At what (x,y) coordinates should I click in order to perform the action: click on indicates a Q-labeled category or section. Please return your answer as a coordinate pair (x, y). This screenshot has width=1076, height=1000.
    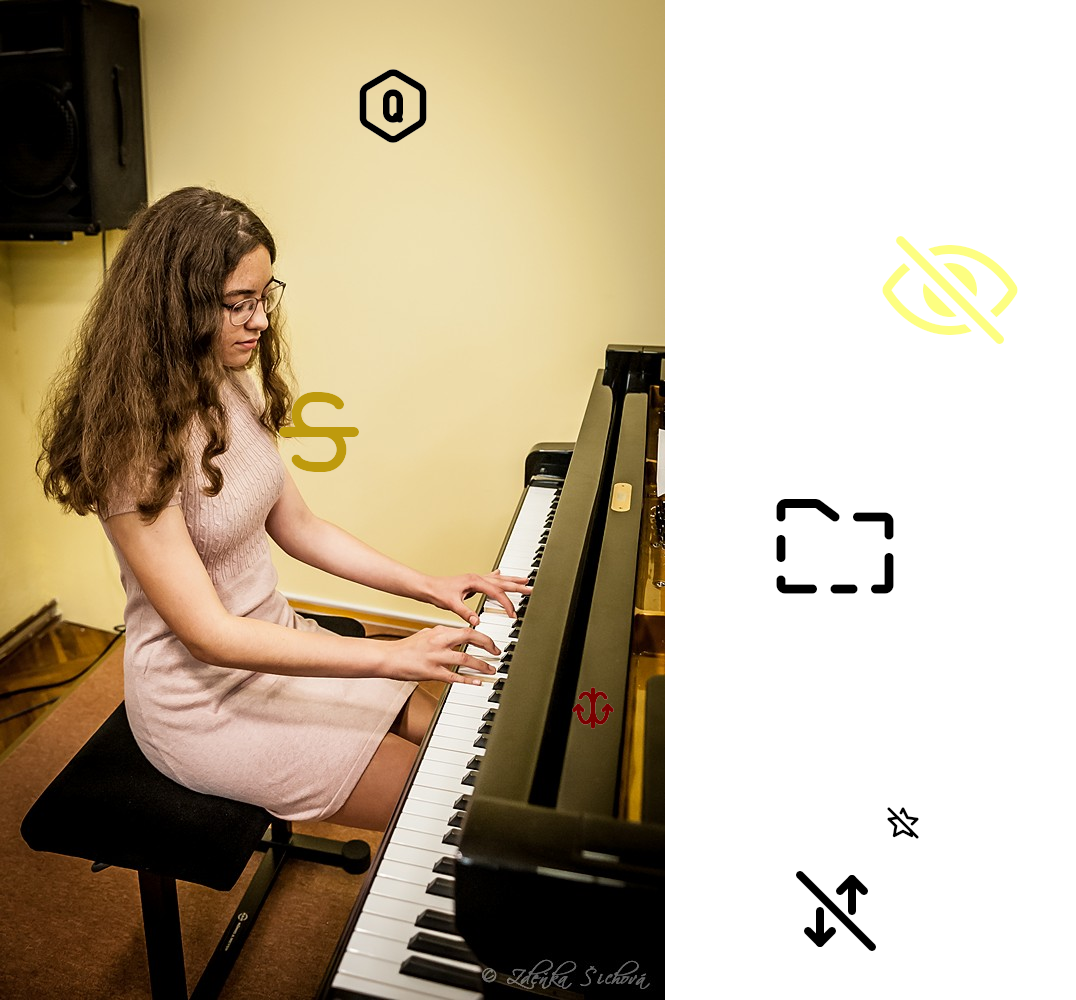
    Looking at the image, I should click on (393, 106).